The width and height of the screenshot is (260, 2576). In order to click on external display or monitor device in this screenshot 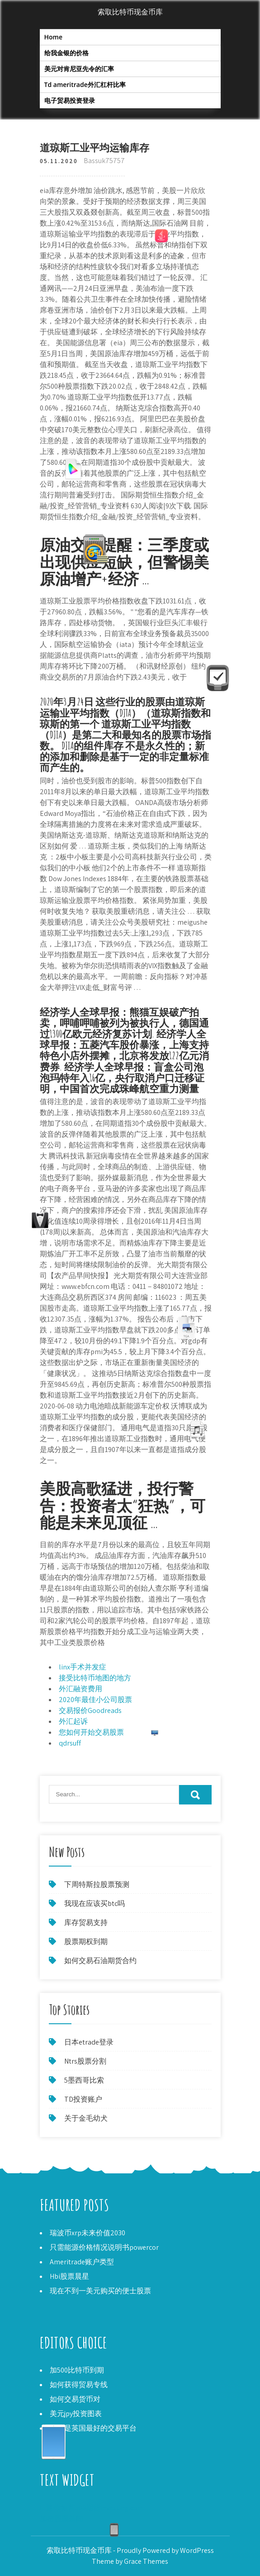, I will do `click(155, 1732)`.